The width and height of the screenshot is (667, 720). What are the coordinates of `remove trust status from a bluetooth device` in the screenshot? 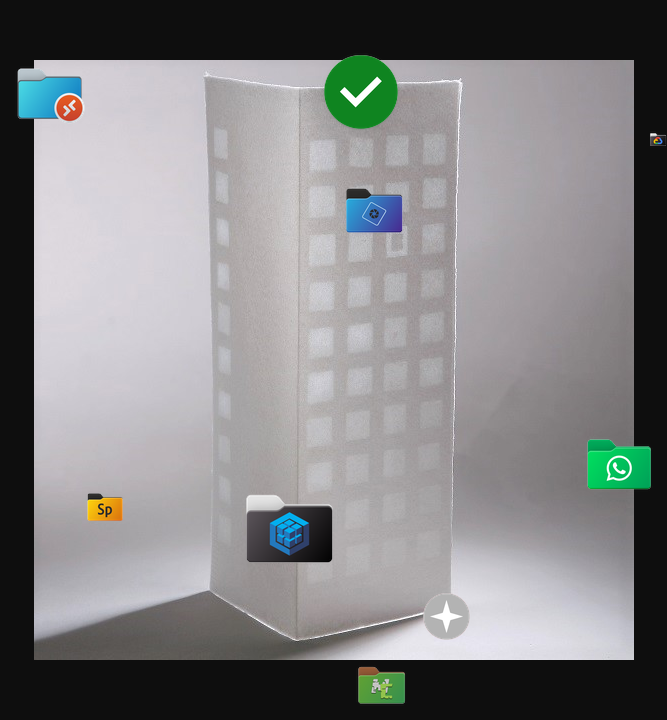 It's located at (446, 616).